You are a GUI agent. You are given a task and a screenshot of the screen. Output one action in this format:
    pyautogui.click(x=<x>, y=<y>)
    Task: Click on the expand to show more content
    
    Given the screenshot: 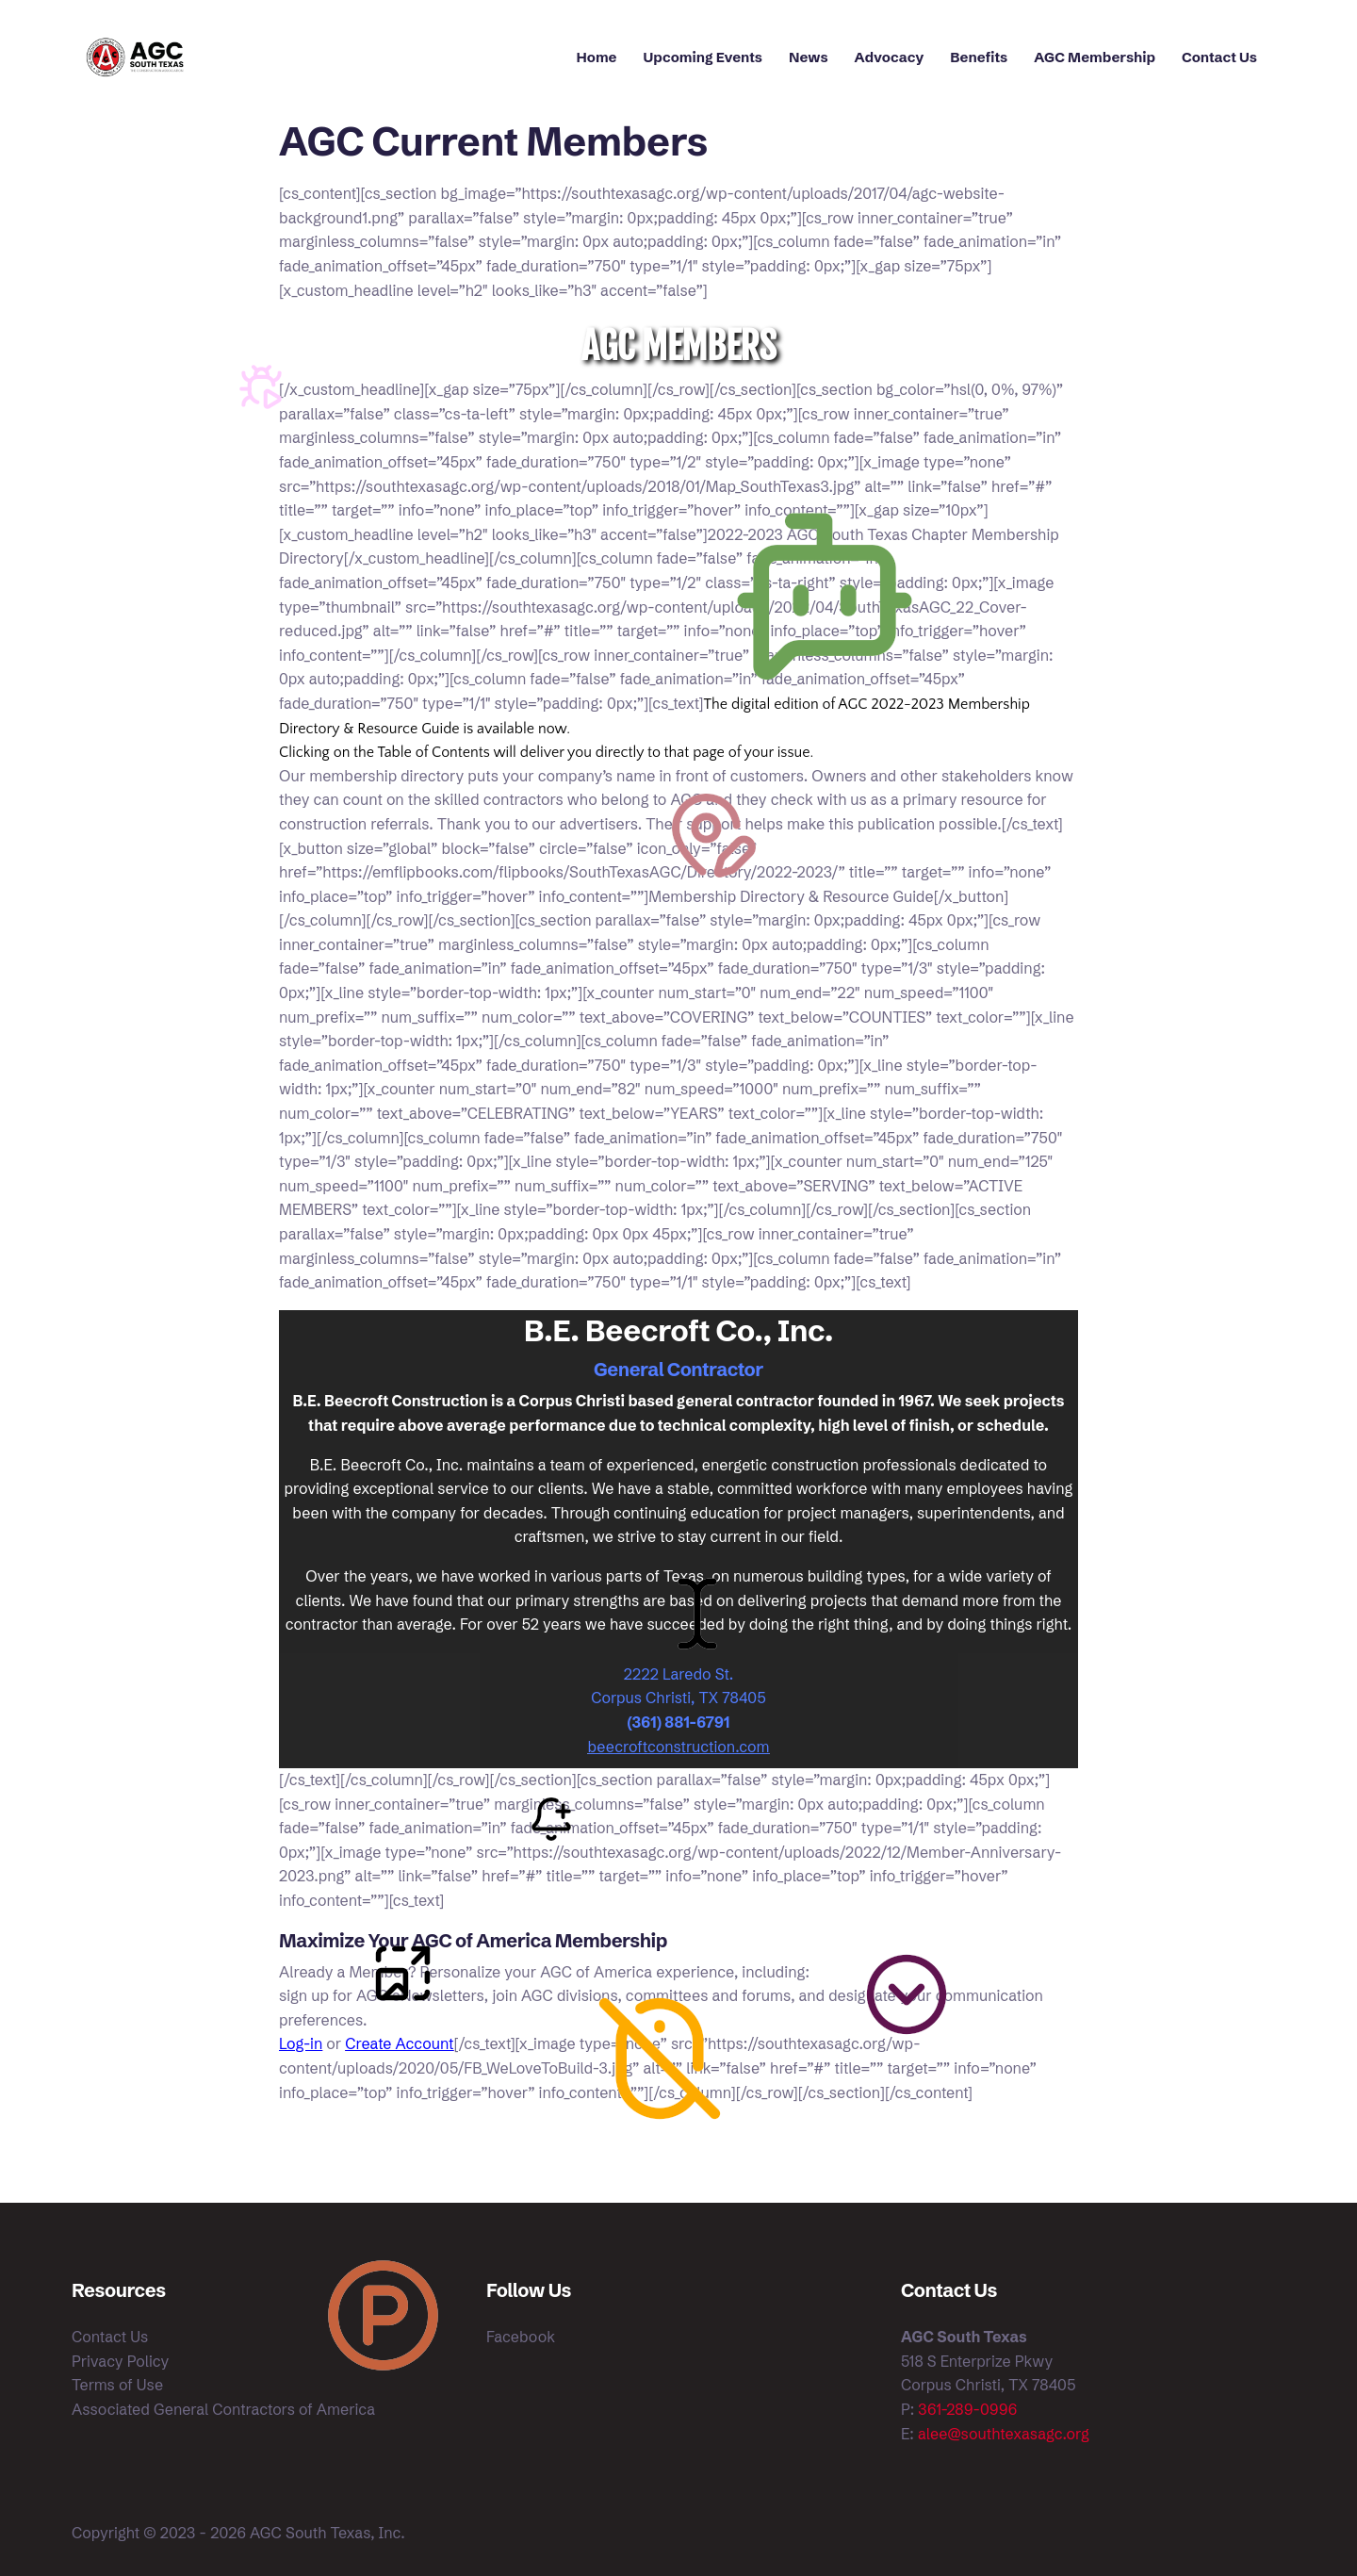 What is the action you would take?
    pyautogui.click(x=907, y=1994)
    